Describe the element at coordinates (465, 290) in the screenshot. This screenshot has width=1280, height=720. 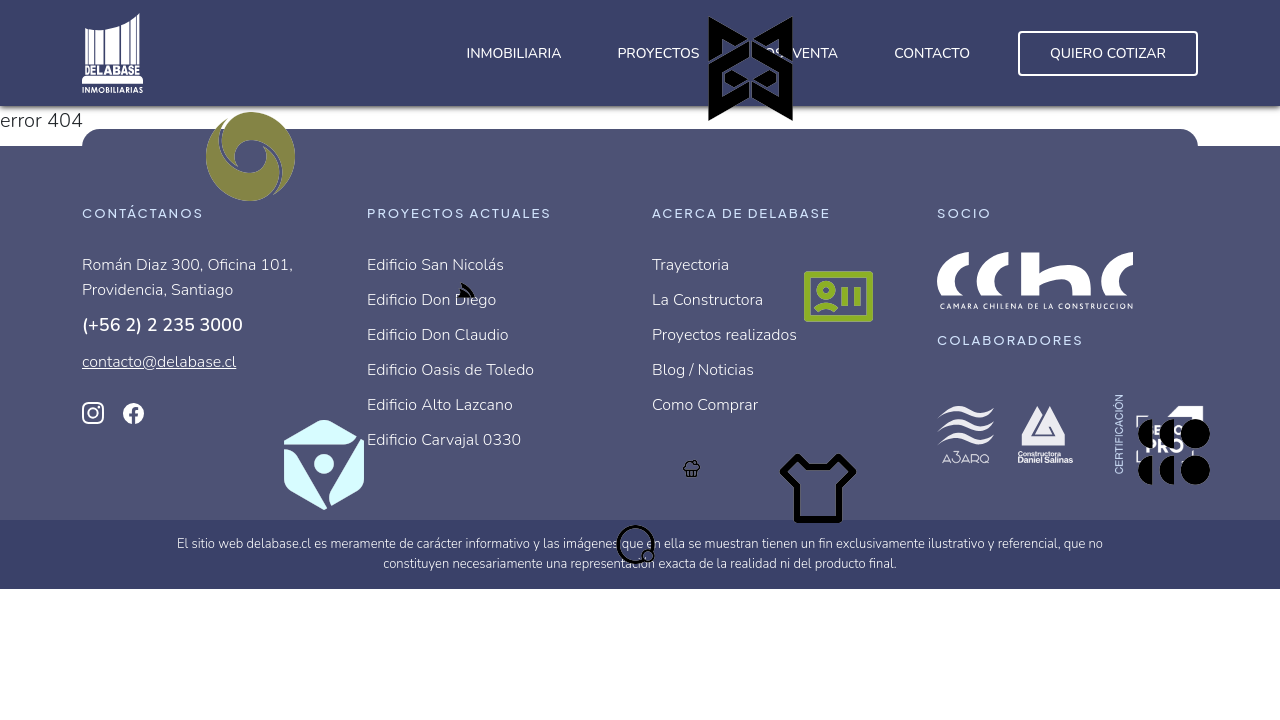
I see `servicestack brand logo` at that location.